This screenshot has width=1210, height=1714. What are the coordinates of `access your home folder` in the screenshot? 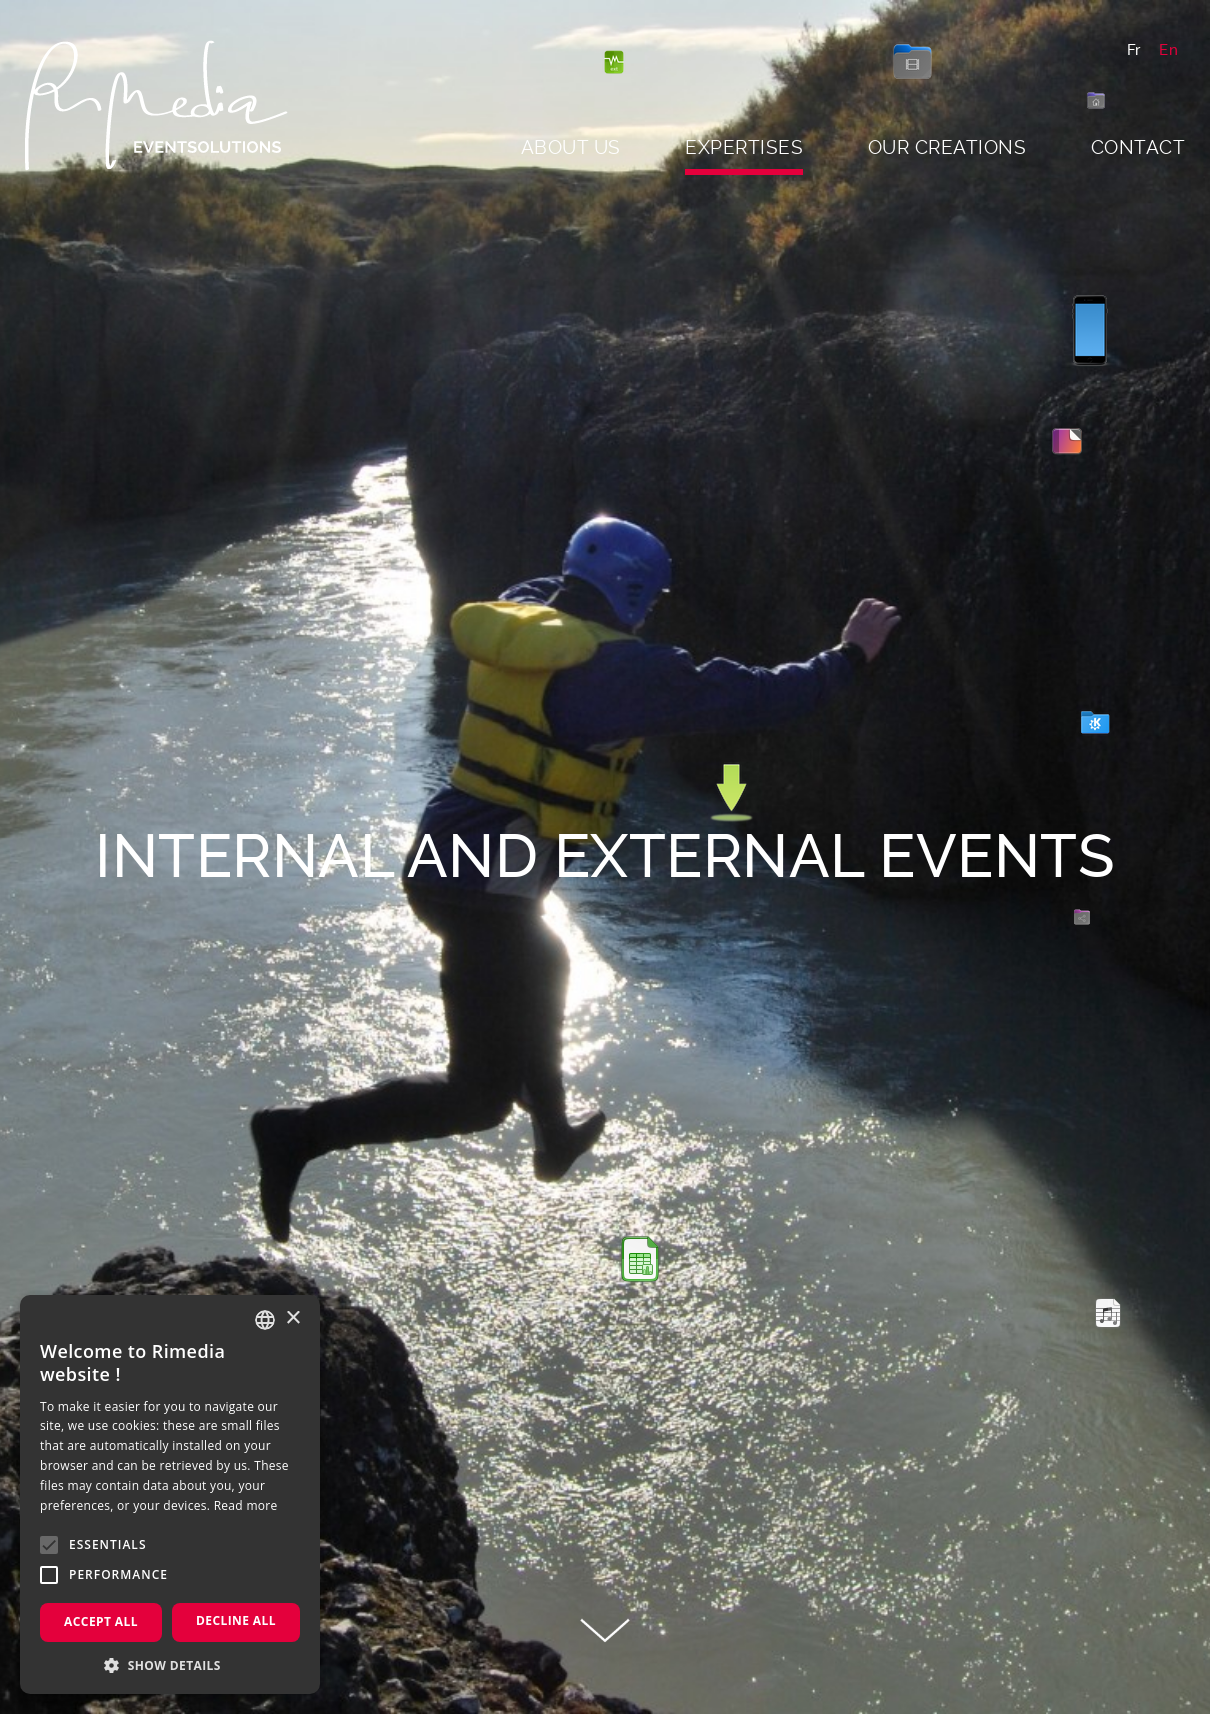 It's located at (1096, 100).